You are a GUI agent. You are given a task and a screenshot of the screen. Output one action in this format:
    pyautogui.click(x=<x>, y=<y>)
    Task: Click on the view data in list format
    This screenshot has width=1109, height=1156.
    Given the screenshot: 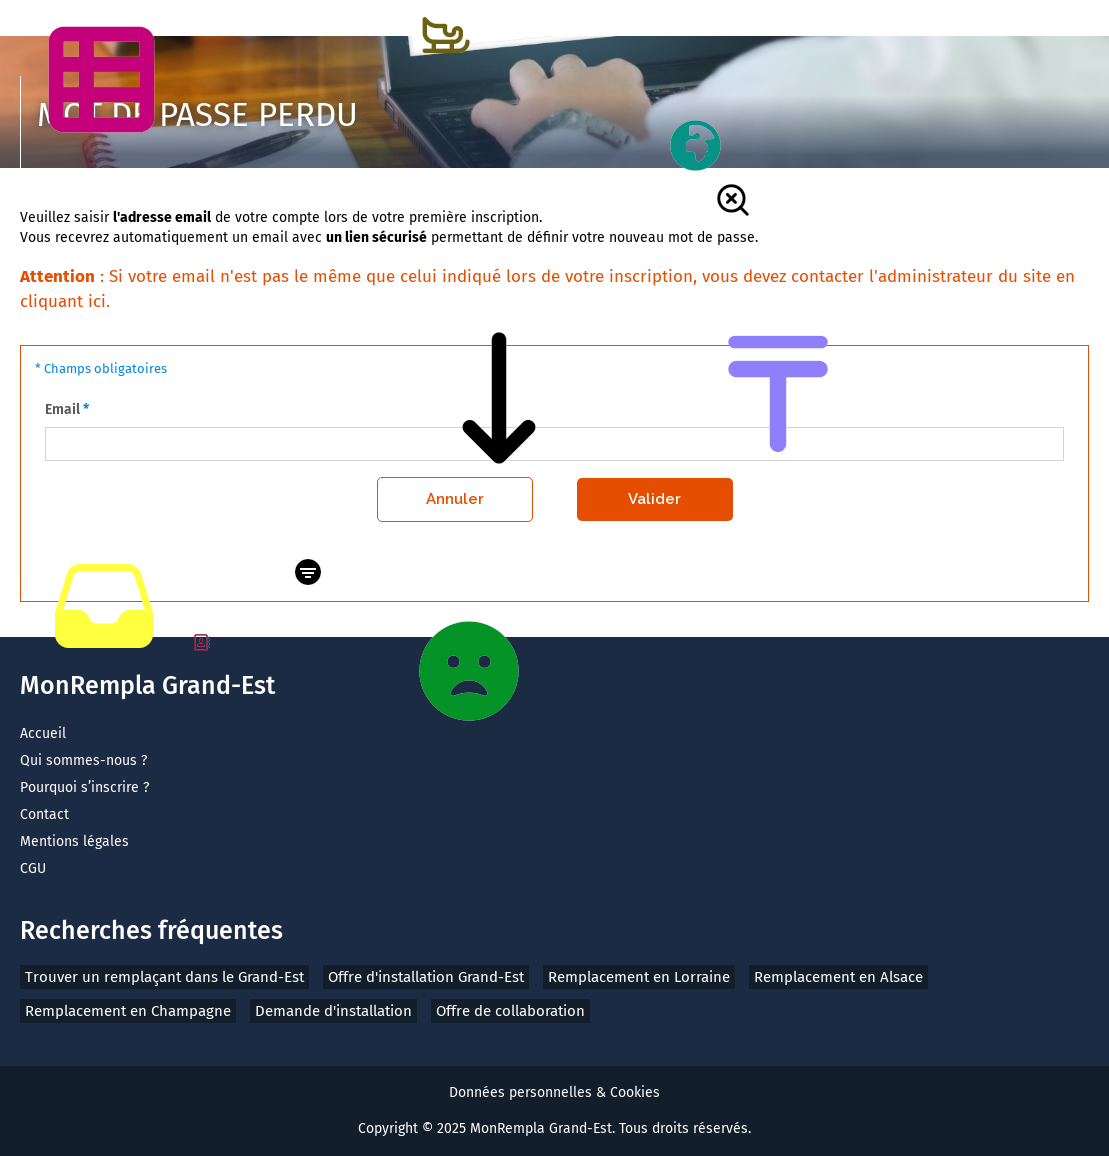 What is the action you would take?
    pyautogui.click(x=101, y=79)
    